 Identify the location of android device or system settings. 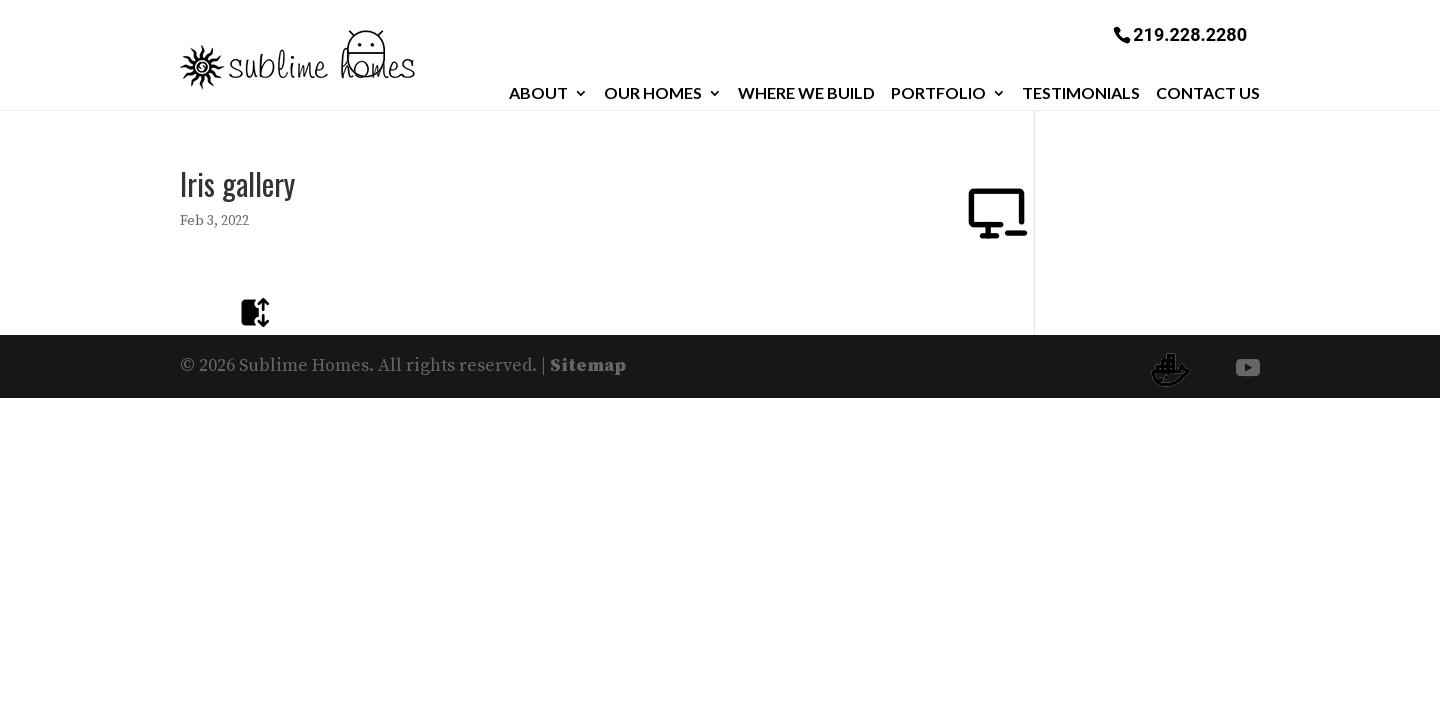
(366, 53).